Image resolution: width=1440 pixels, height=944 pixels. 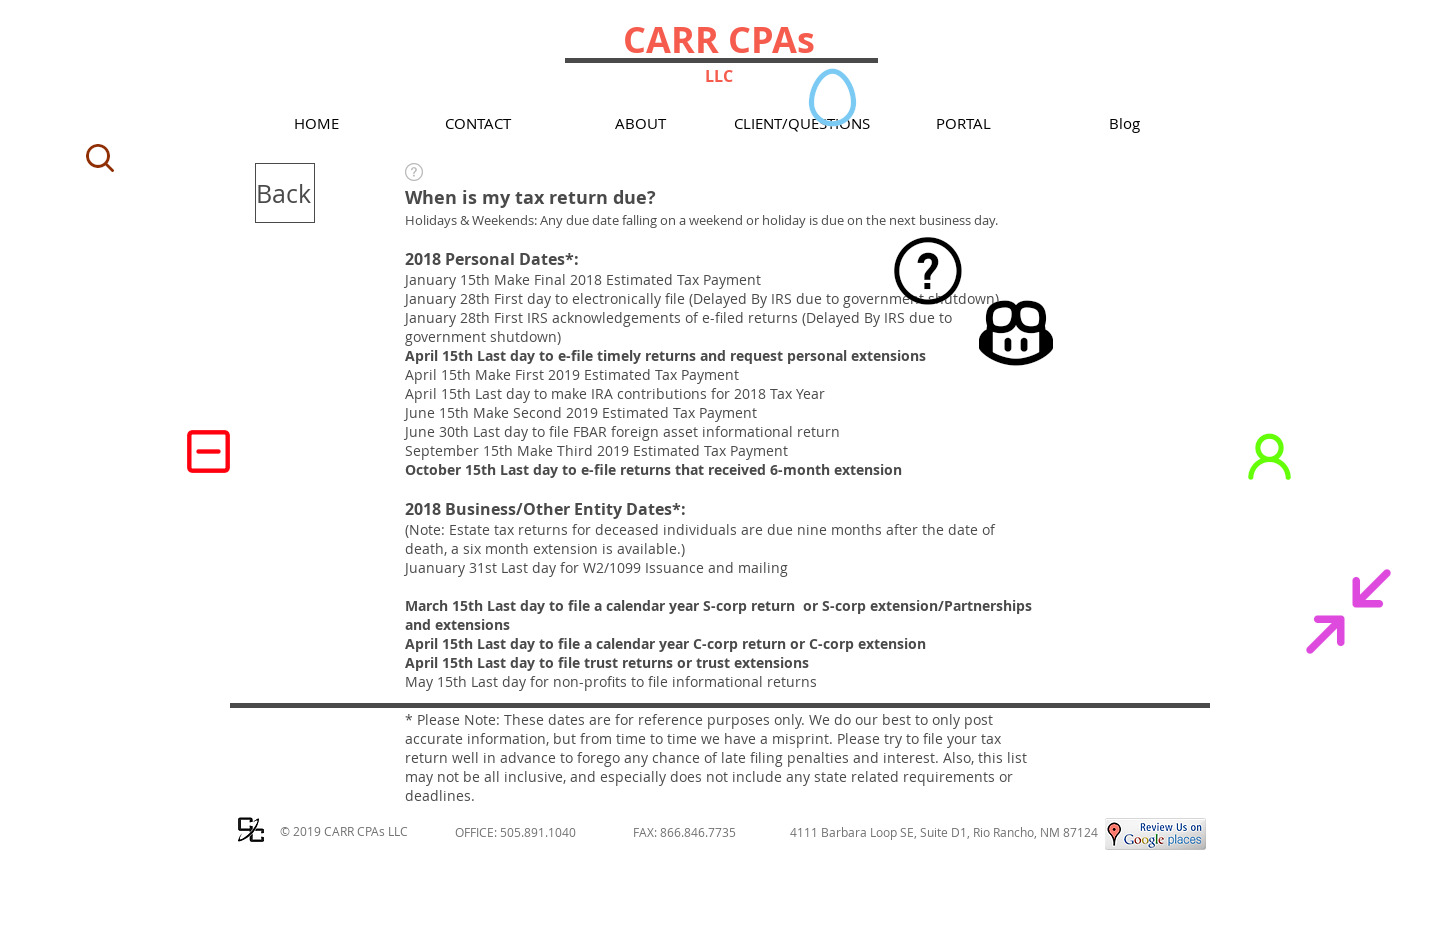 What do you see at coordinates (832, 97) in the screenshot?
I see `indicates breakfast or food-related content` at bounding box center [832, 97].